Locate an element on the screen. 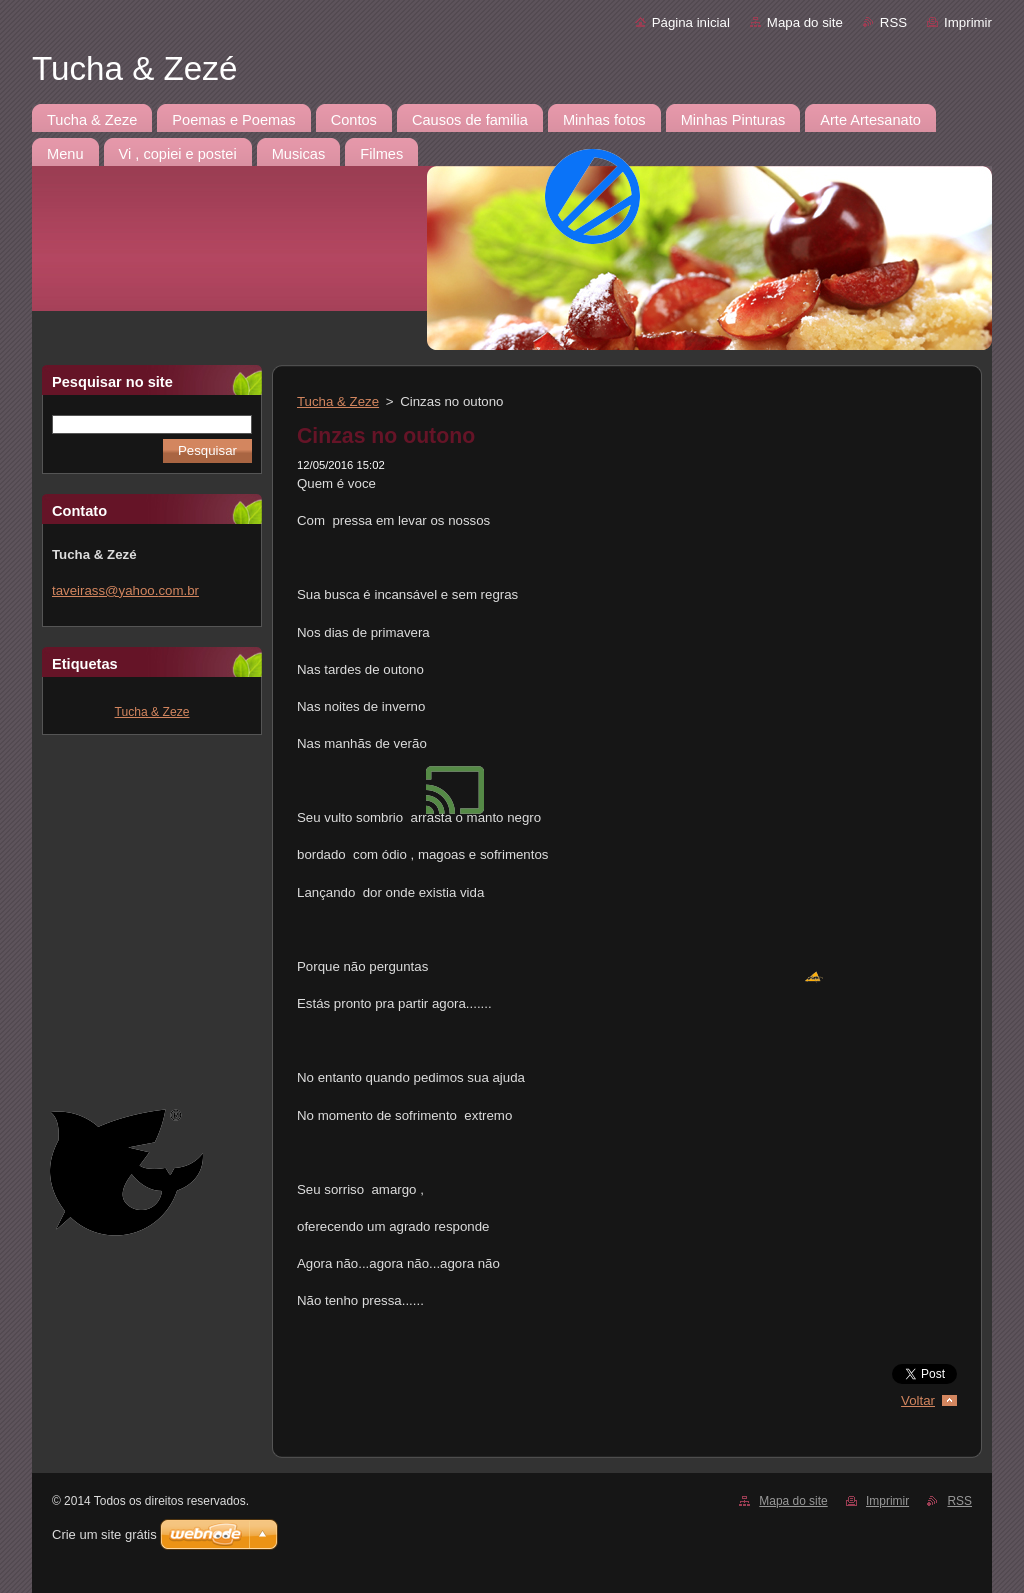  apache ant build tool logo is located at coordinates (814, 977).